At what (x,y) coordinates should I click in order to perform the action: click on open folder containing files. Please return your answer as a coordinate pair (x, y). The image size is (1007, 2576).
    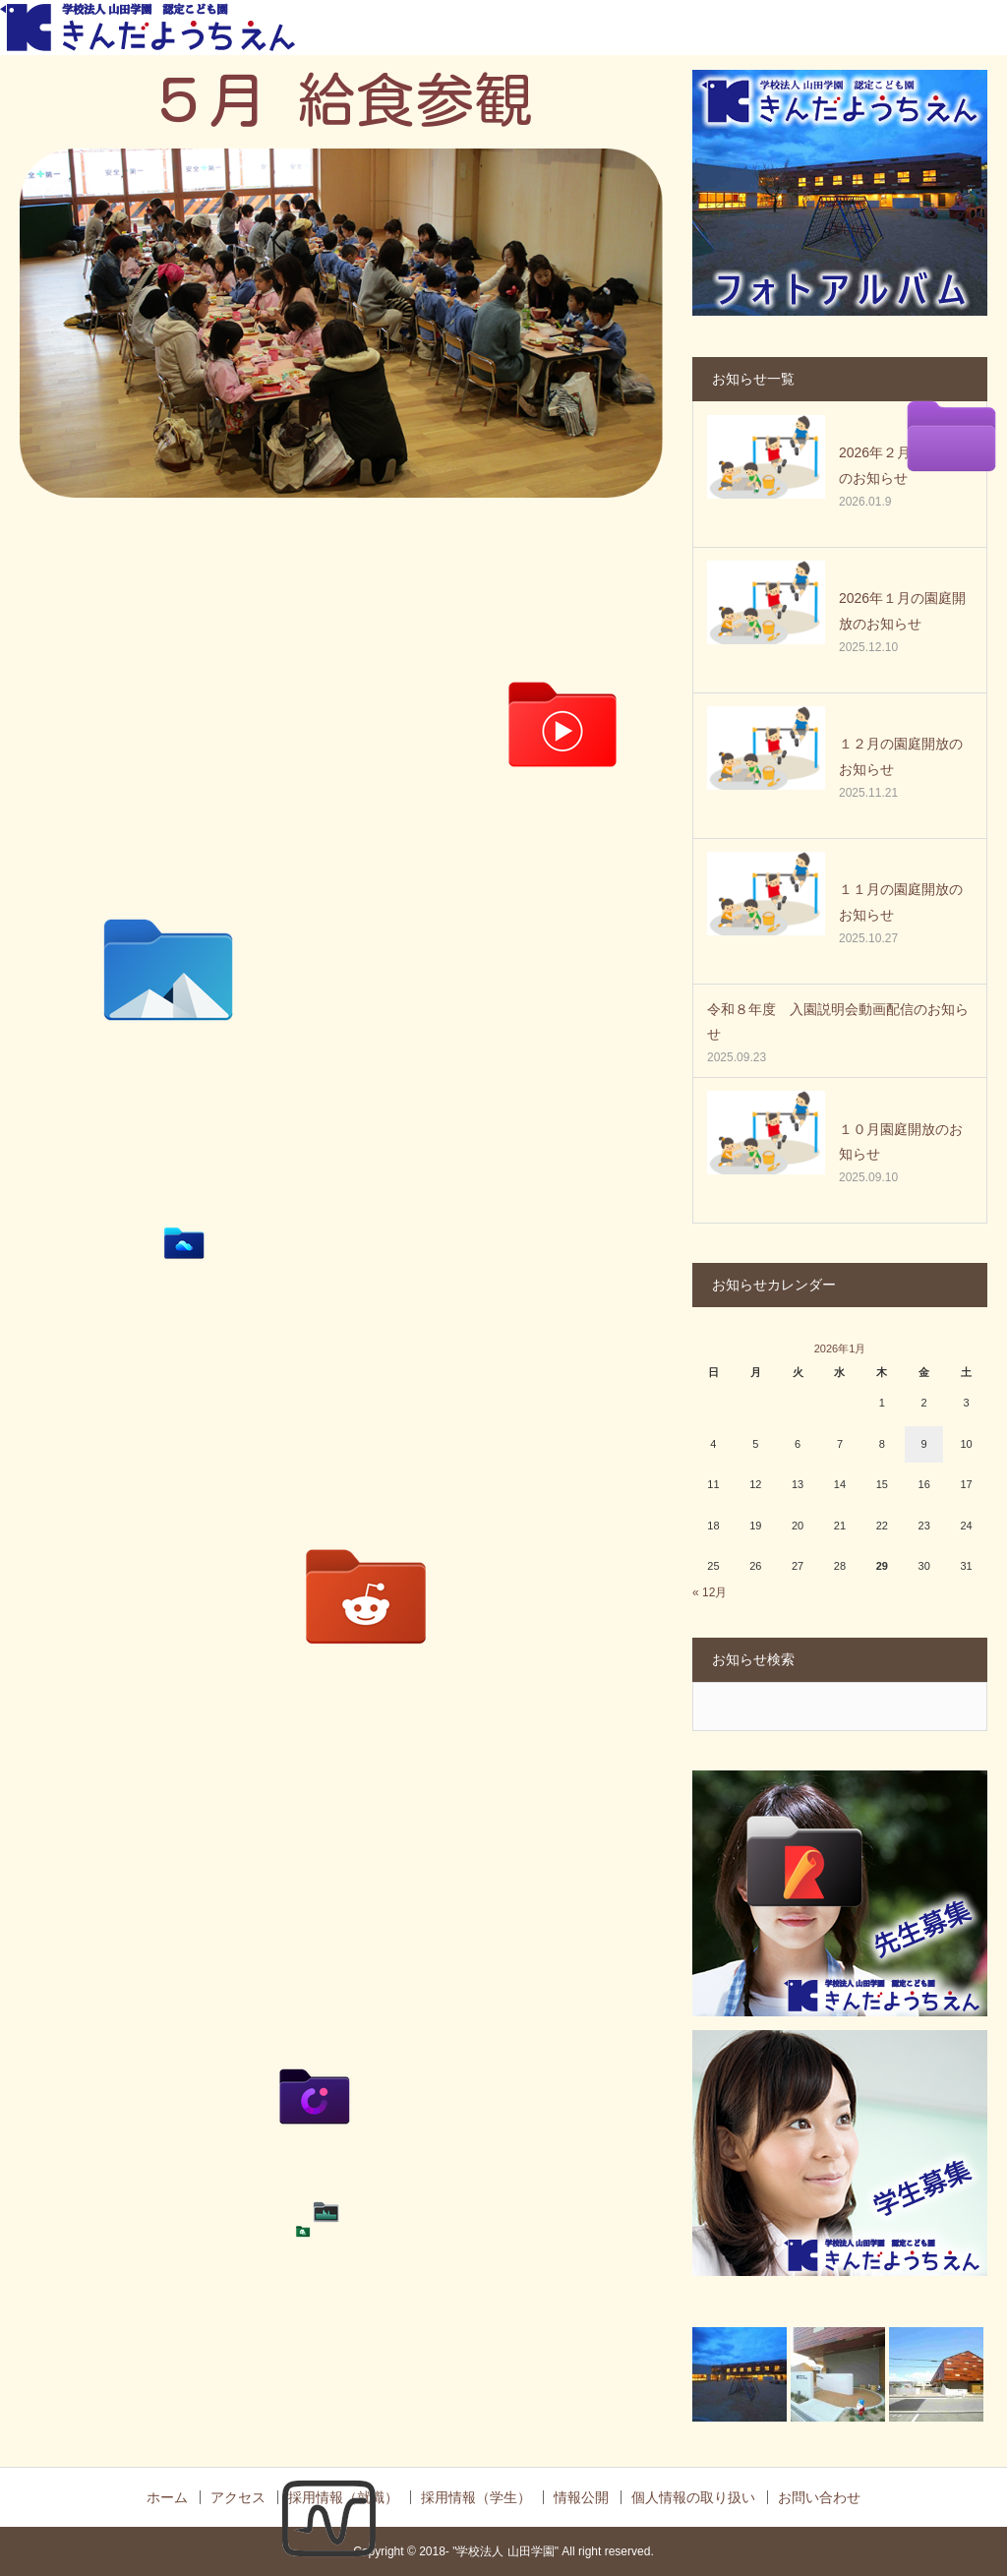
    Looking at the image, I should click on (951, 436).